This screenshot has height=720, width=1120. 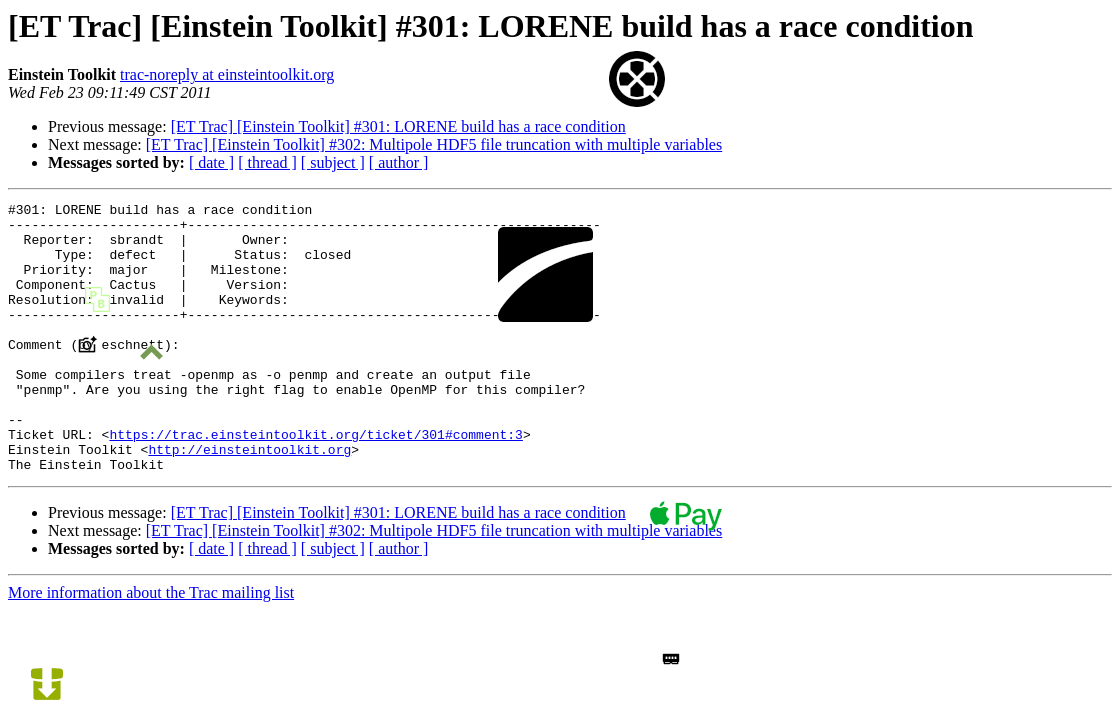 I want to click on pay with Apple Pay, so click(x=686, y=516).